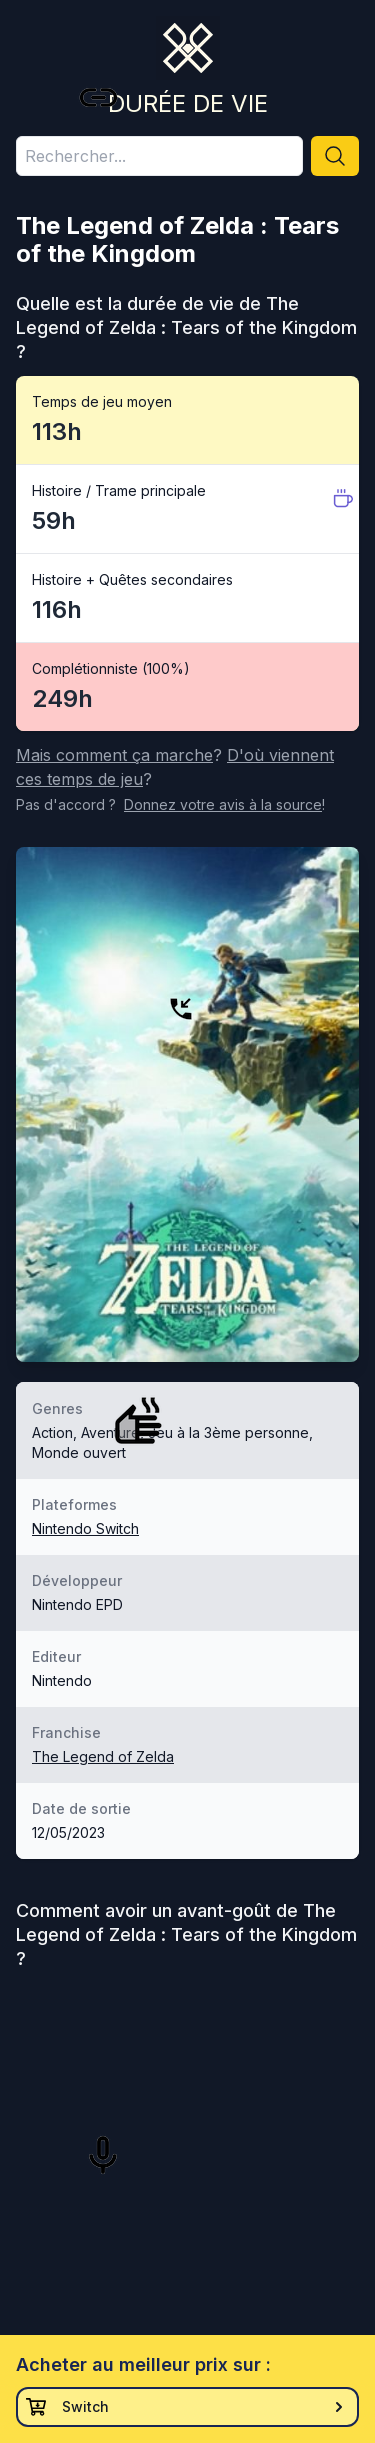  I want to click on tap to start voice recording, so click(103, 2156).